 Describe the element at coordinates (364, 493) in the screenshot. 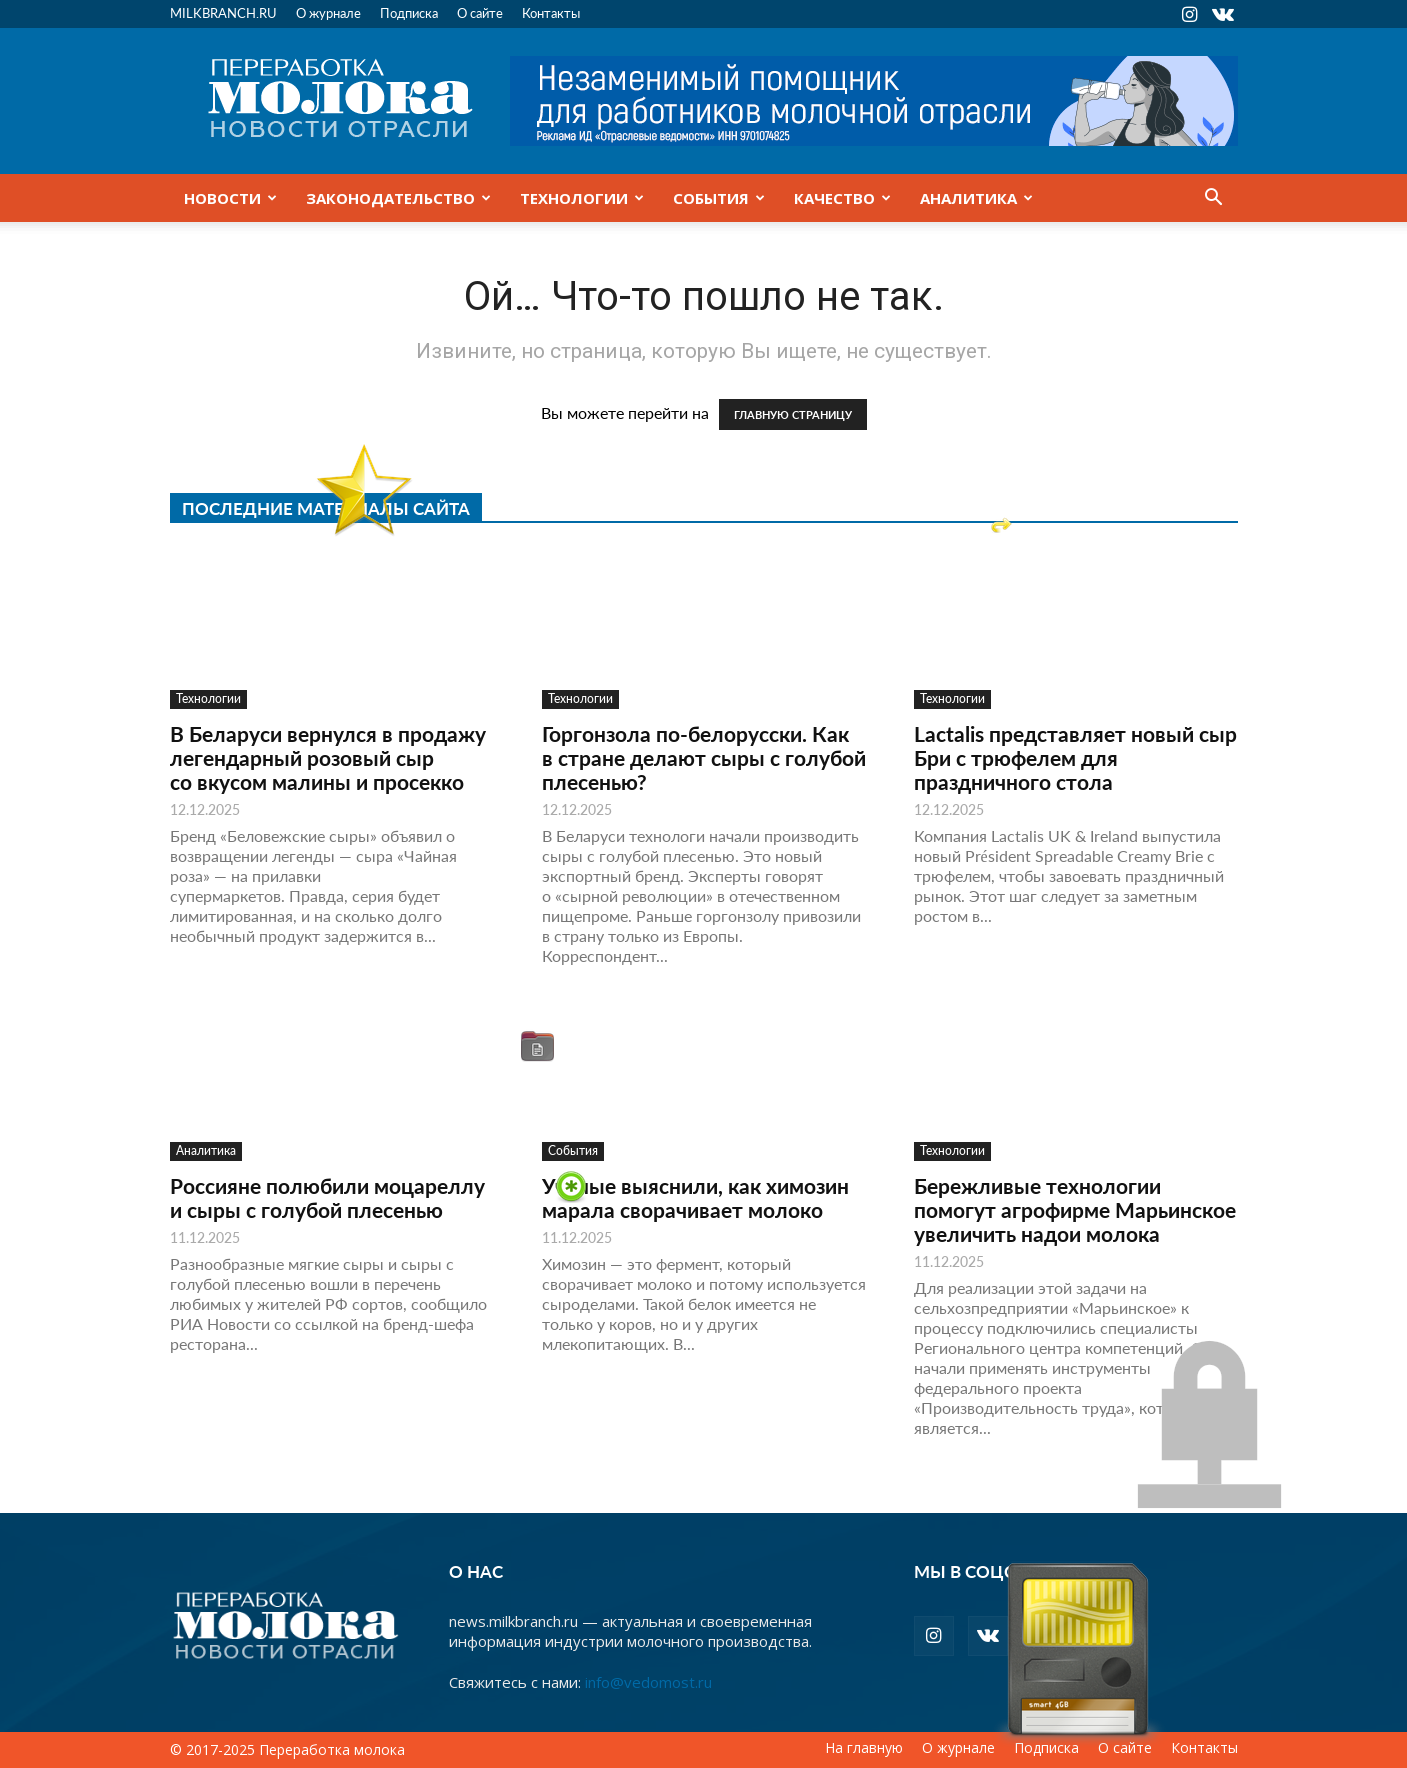

I see `indicates a partial or half rating` at that location.